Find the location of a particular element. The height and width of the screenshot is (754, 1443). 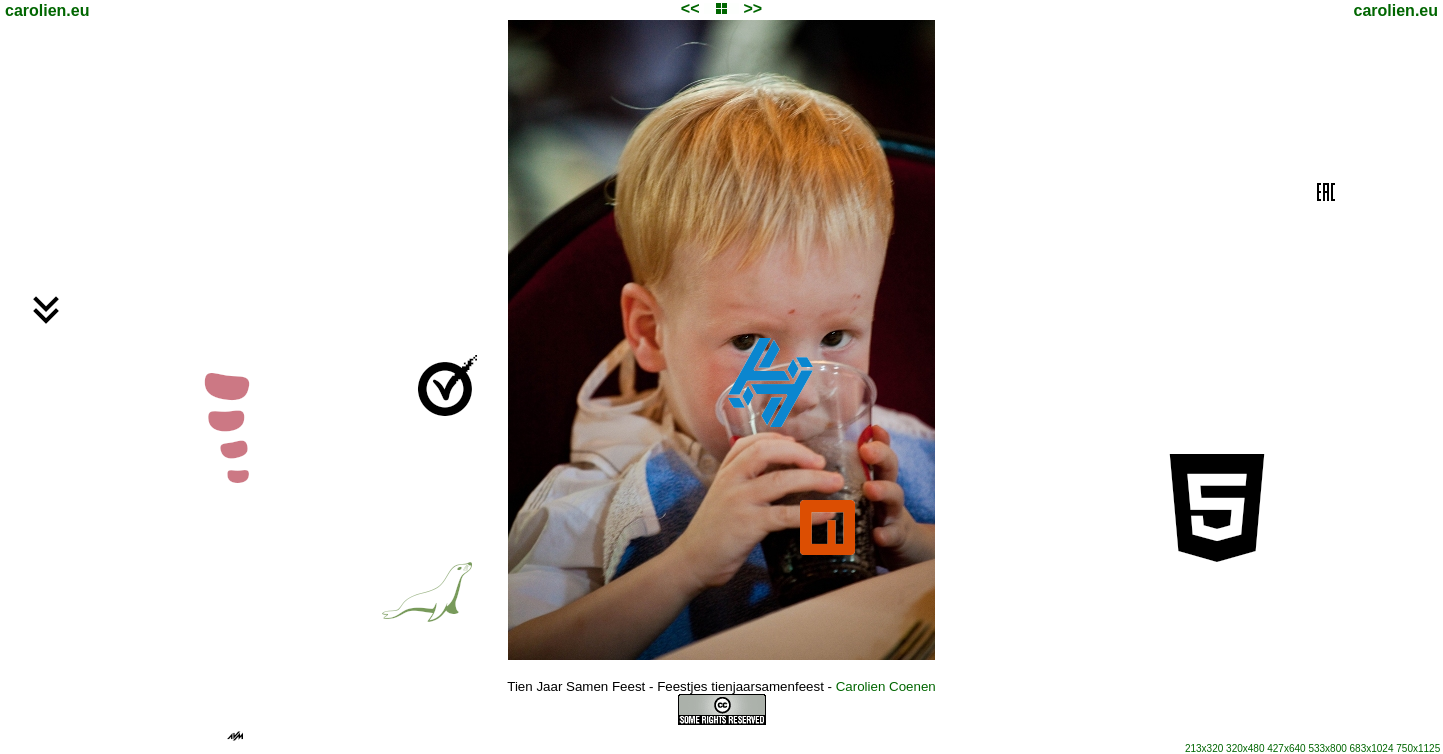

spine game engine logo is located at coordinates (227, 428).